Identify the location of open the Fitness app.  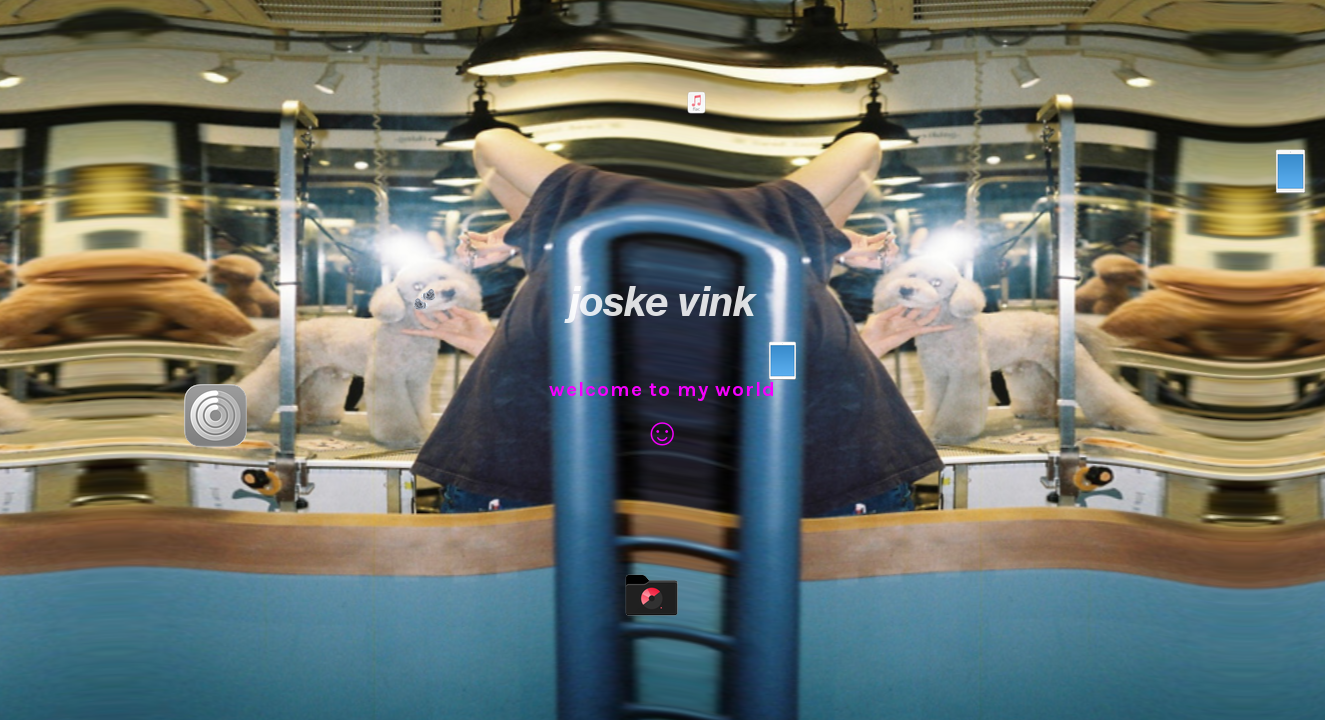
(215, 415).